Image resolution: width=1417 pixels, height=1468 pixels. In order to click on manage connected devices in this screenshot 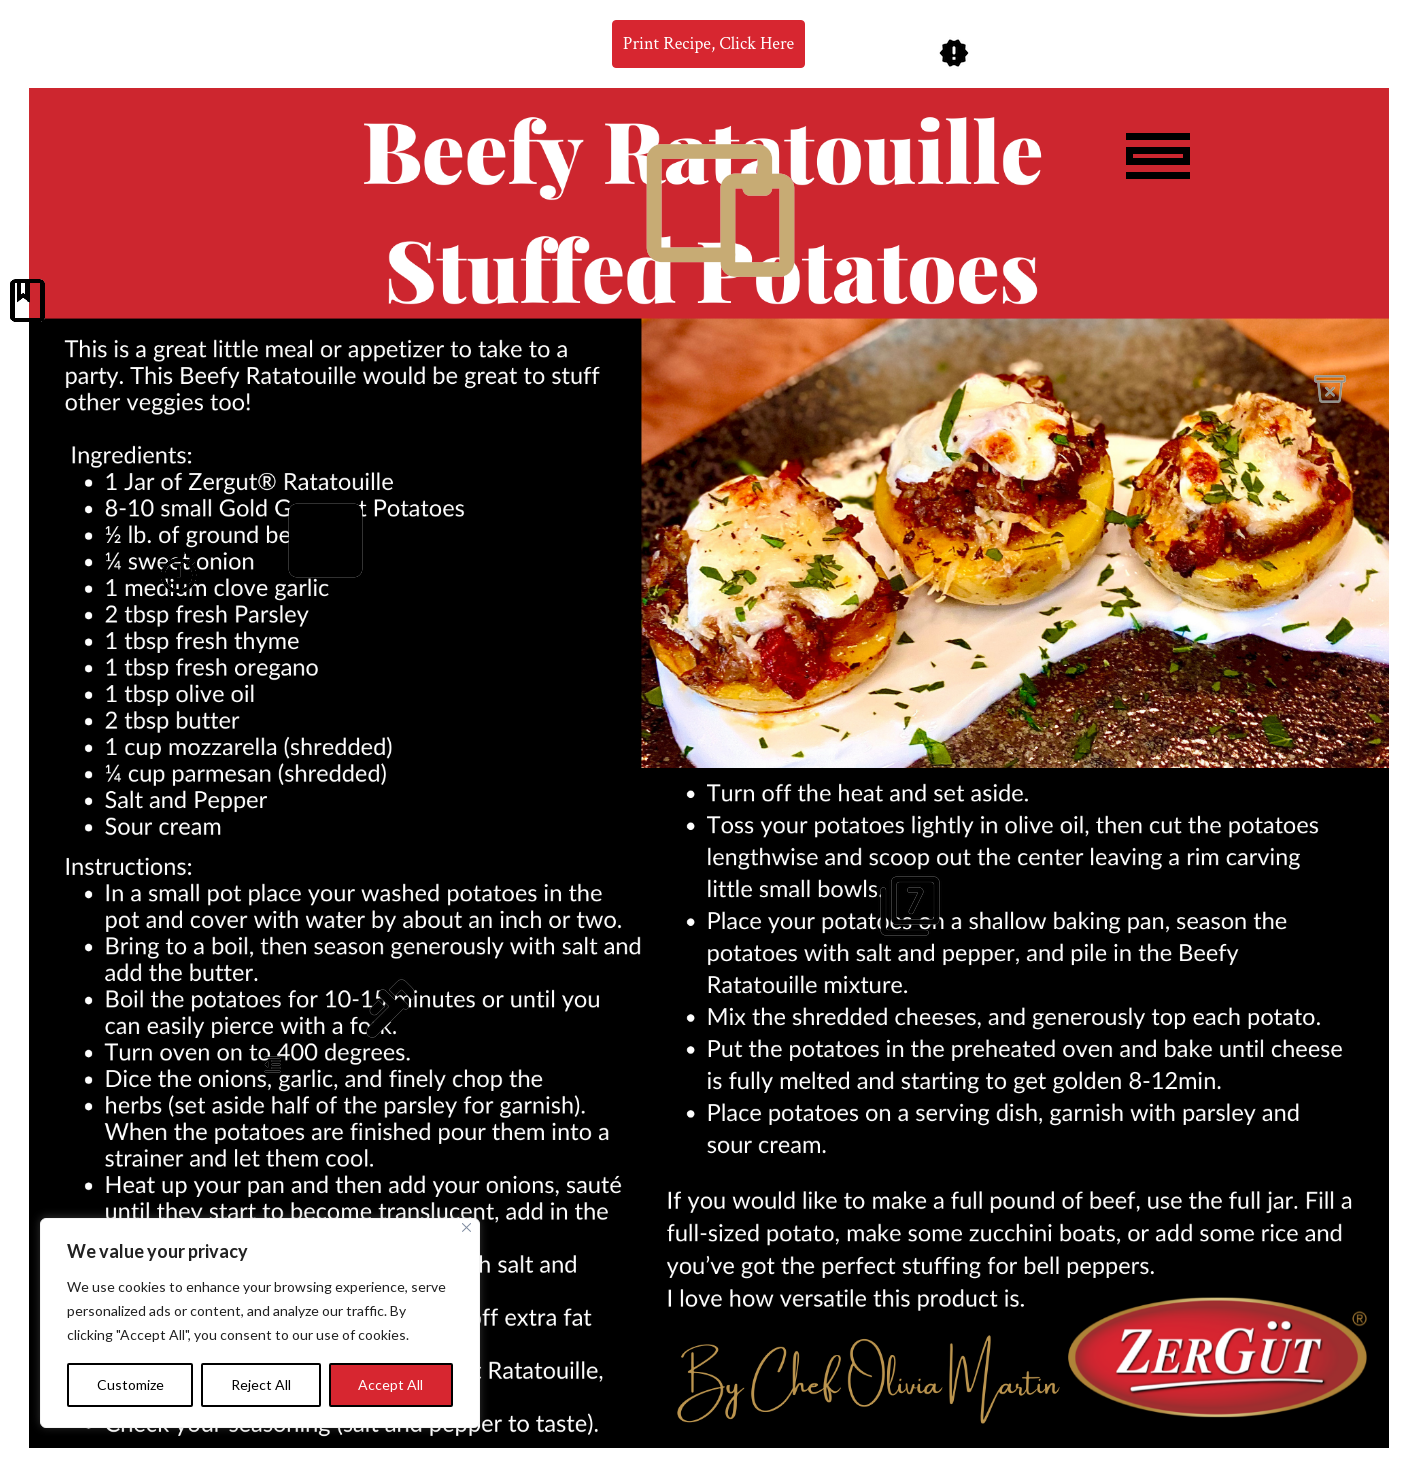, I will do `click(720, 210)`.